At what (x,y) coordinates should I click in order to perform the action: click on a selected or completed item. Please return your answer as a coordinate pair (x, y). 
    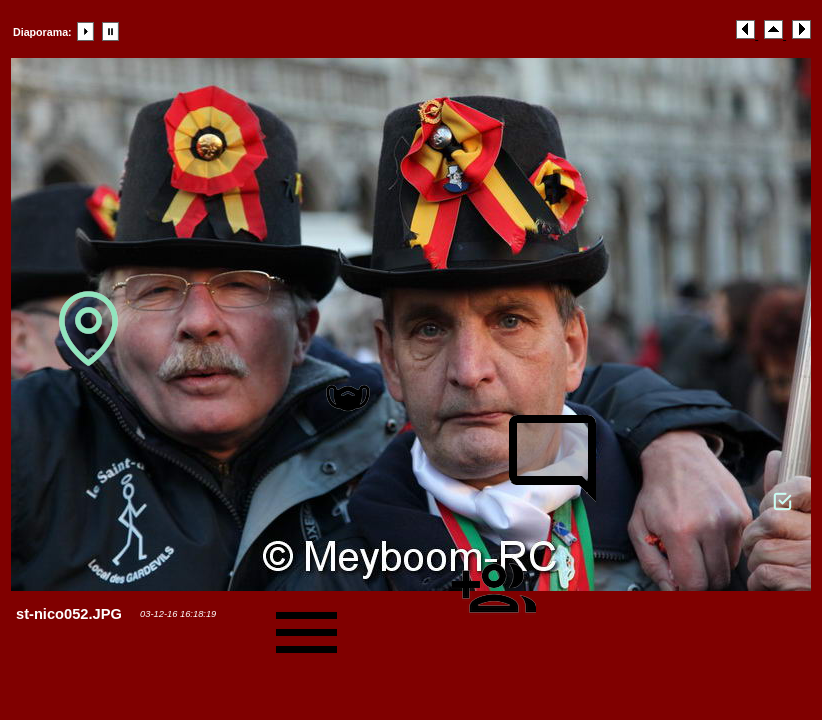
    Looking at the image, I should click on (782, 501).